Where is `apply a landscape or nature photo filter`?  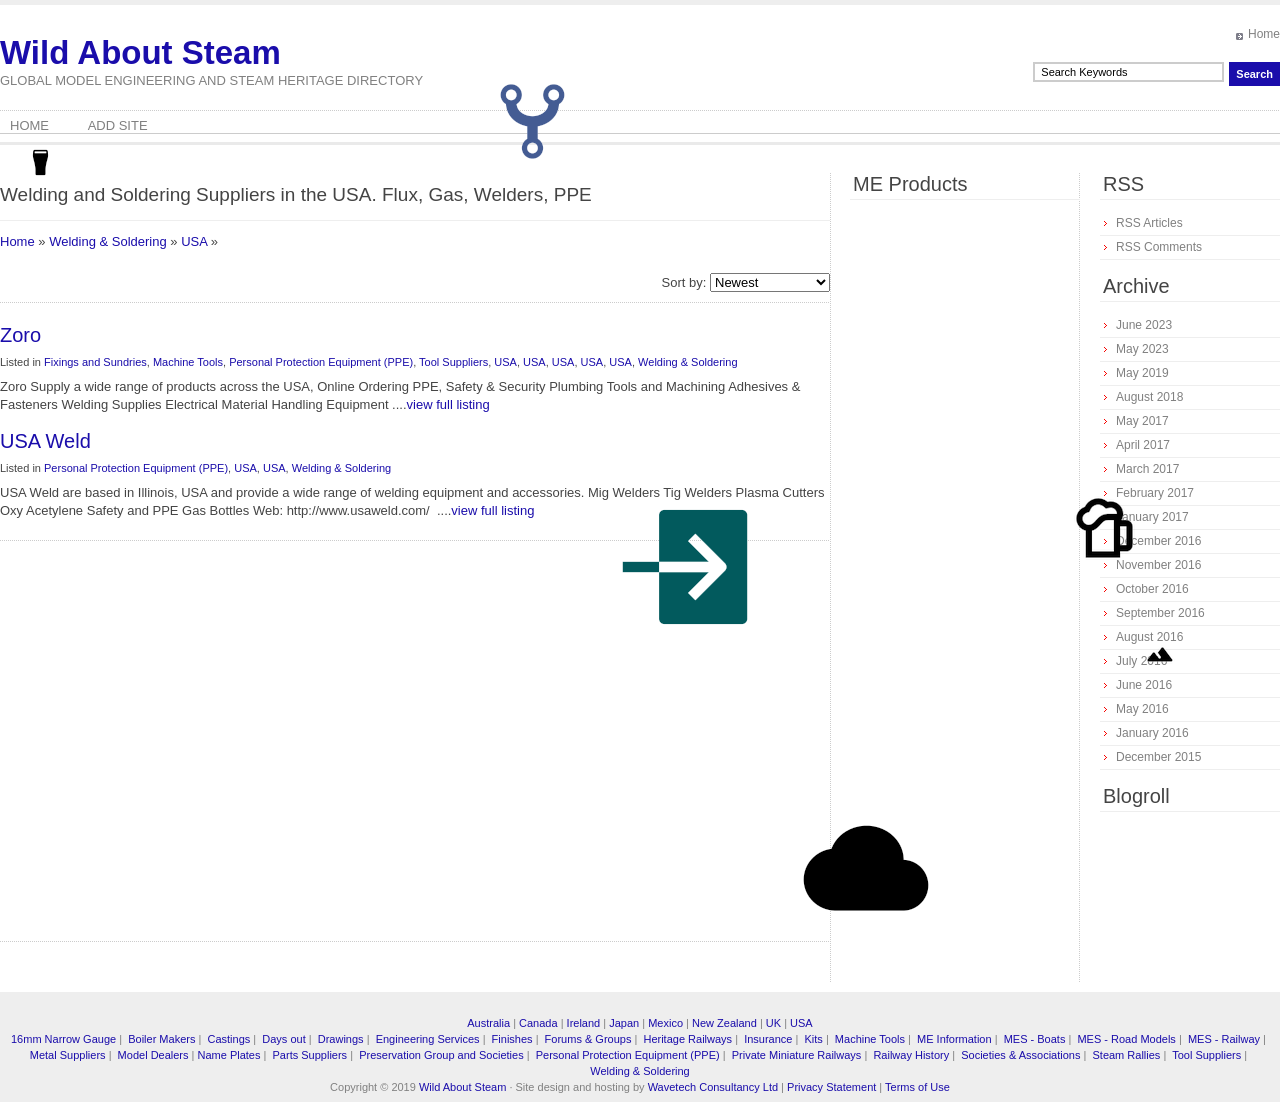
apply a landscape or nature photo filter is located at coordinates (1160, 654).